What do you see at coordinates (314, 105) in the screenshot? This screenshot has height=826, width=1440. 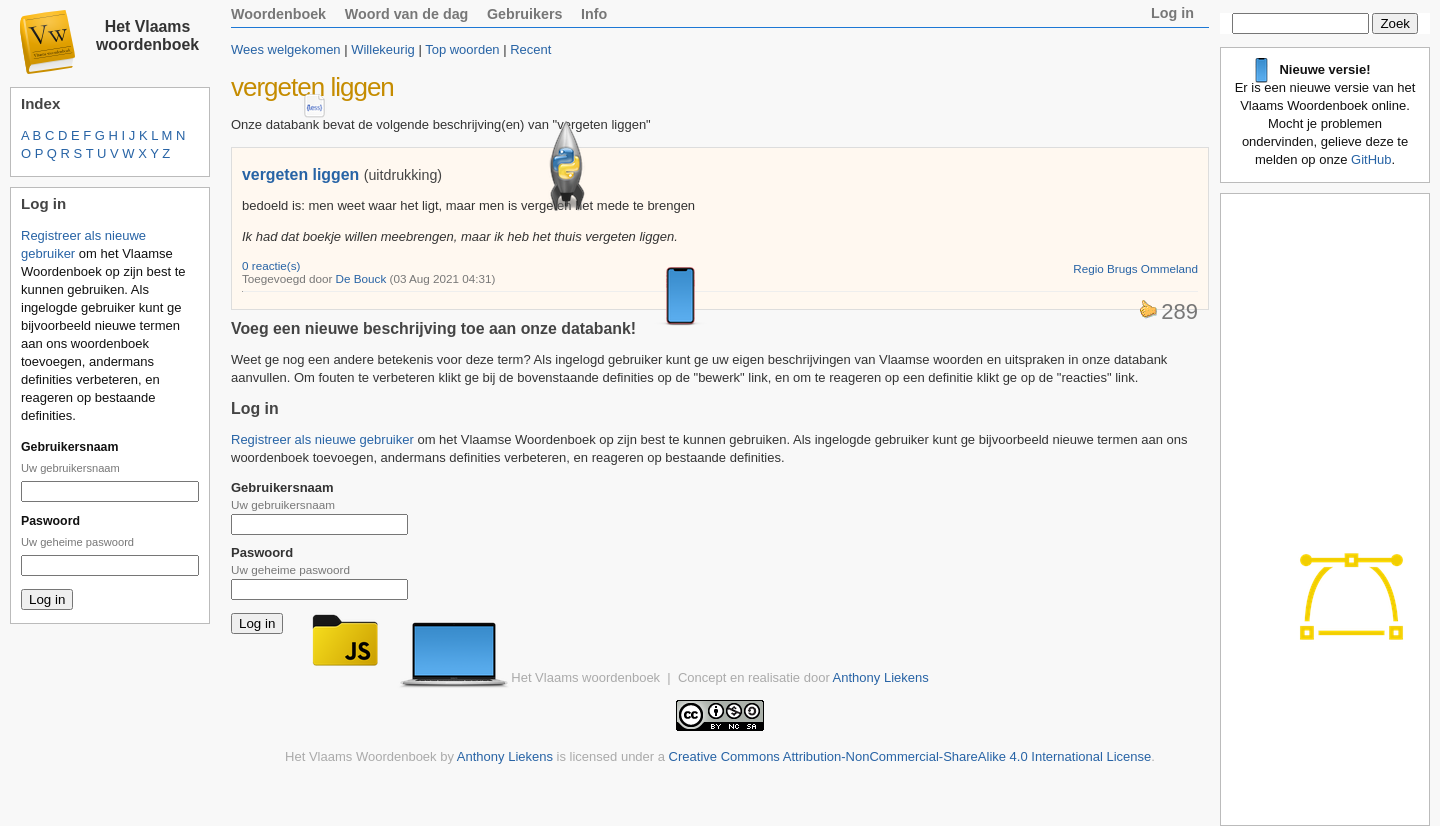 I see `a LESS stylesheet file` at bounding box center [314, 105].